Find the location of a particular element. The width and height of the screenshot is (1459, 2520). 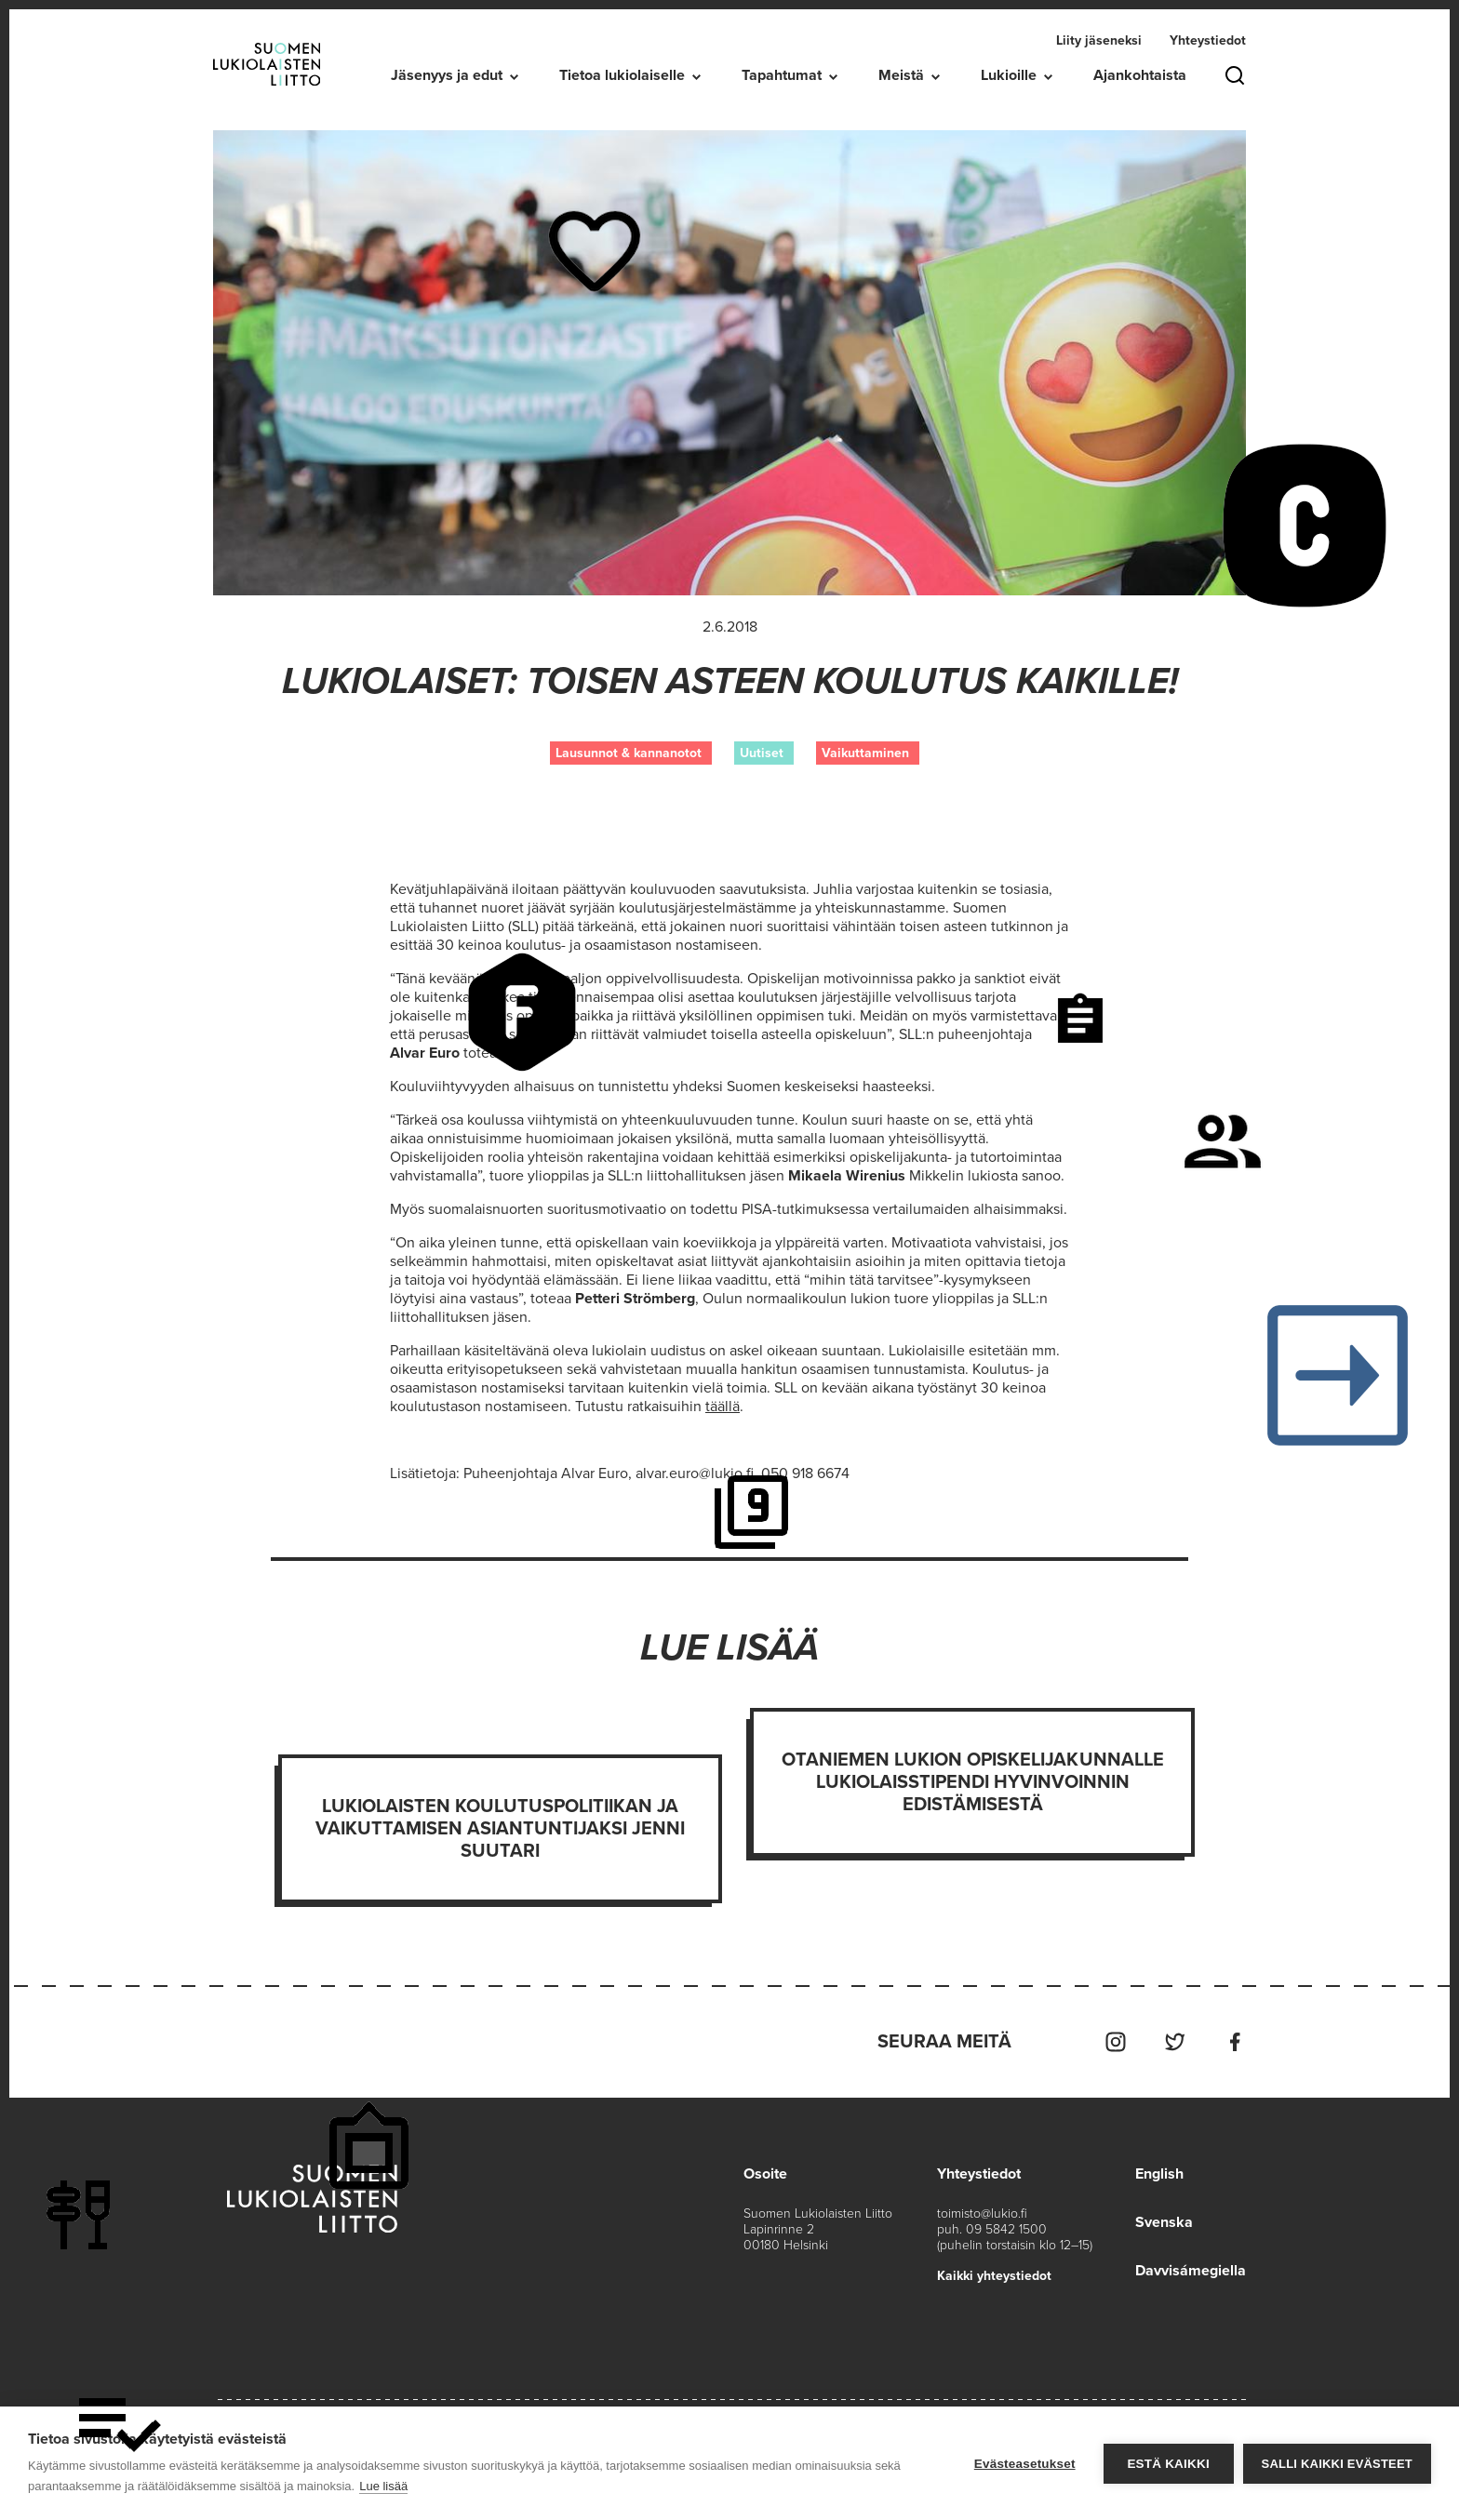

indicates 9 items in a stack or collection is located at coordinates (751, 1512).